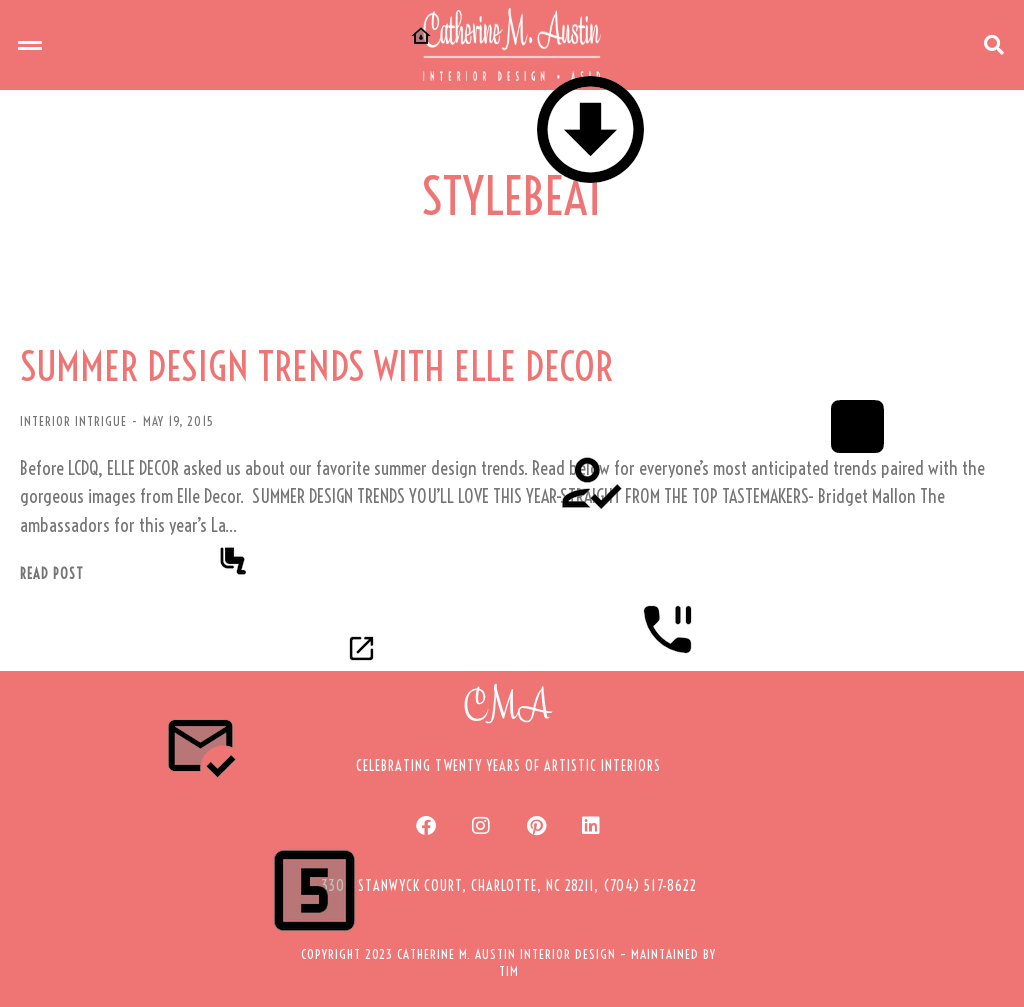 Image resolution: width=1024 pixels, height=1007 pixels. What do you see at coordinates (667, 629) in the screenshot?
I see `call on hold` at bounding box center [667, 629].